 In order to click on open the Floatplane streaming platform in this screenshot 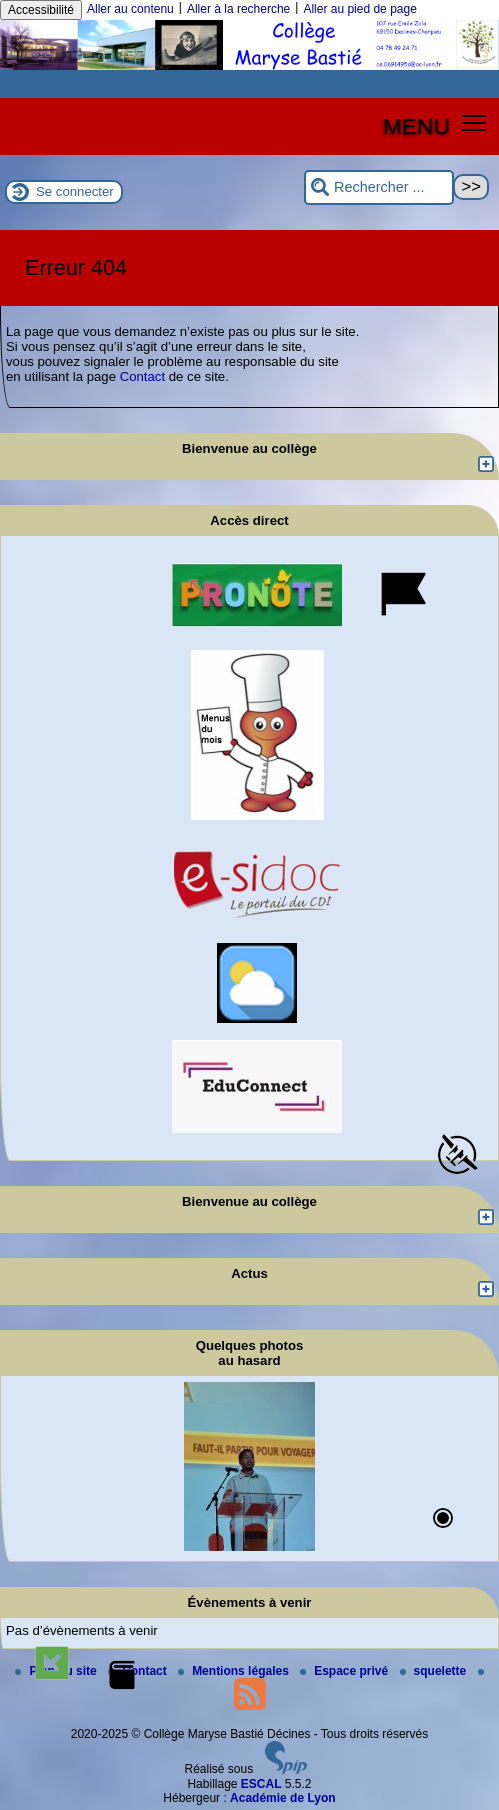, I will do `click(458, 1154)`.